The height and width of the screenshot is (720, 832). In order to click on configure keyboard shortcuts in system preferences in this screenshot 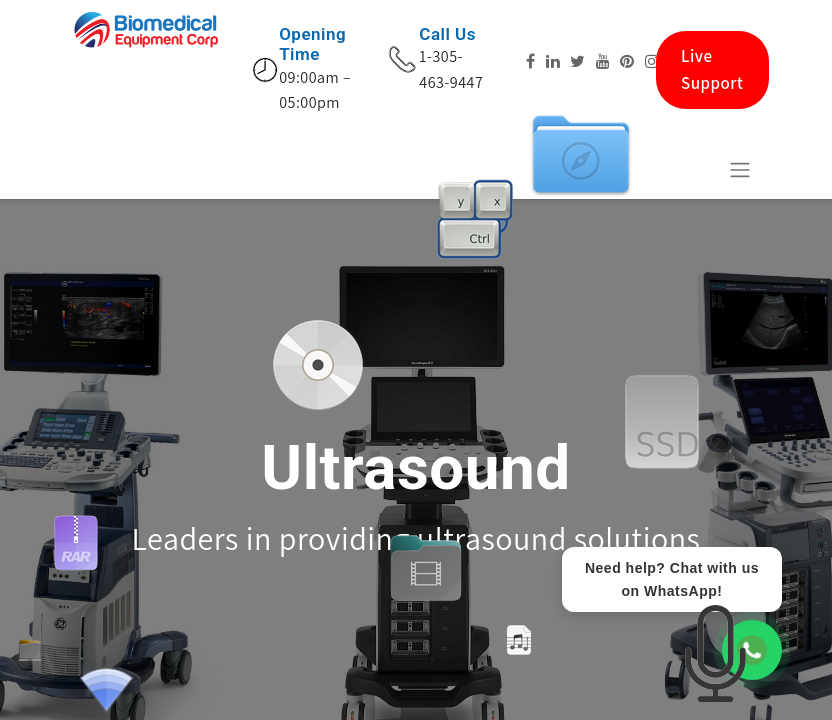, I will do `click(475, 221)`.